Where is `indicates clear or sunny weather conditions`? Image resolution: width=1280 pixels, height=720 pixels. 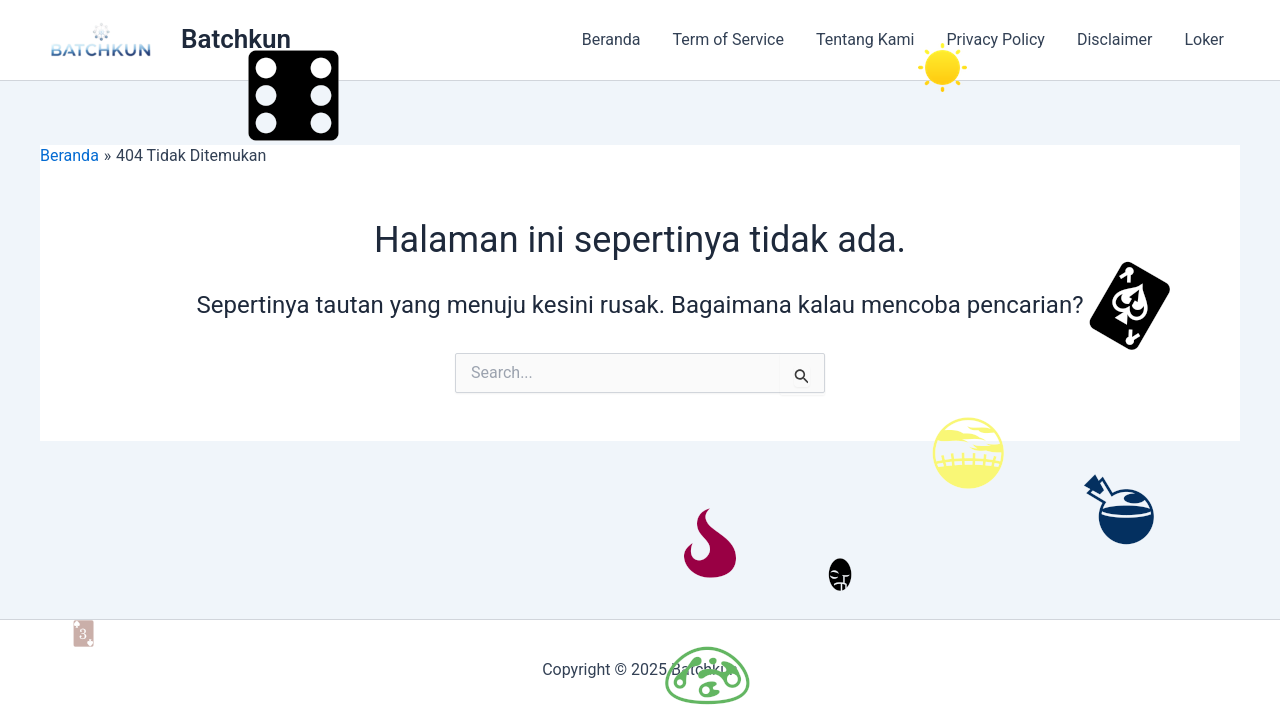 indicates clear or sunny weather conditions is located at coordinates (942, 67).